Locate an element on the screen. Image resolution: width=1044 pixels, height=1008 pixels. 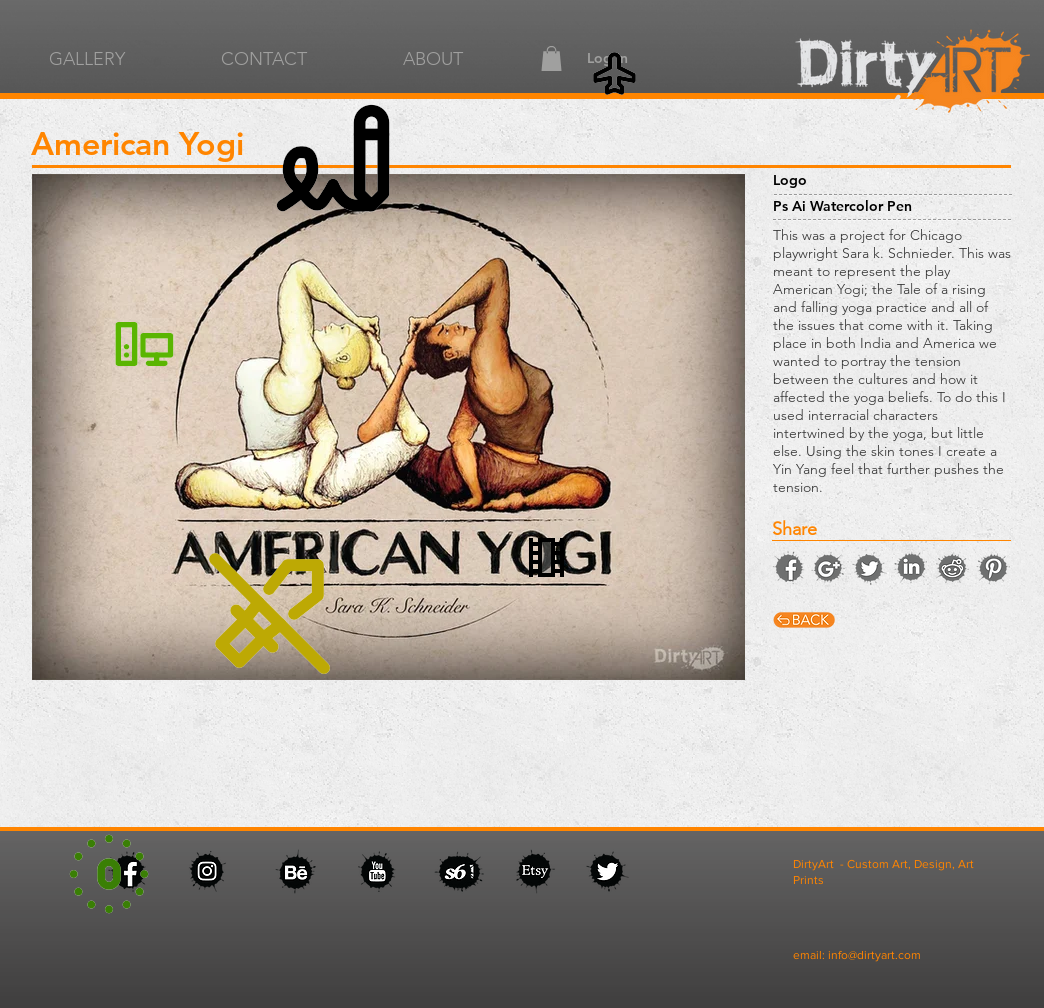
access movies or video content is located at coordinates (546, 557).